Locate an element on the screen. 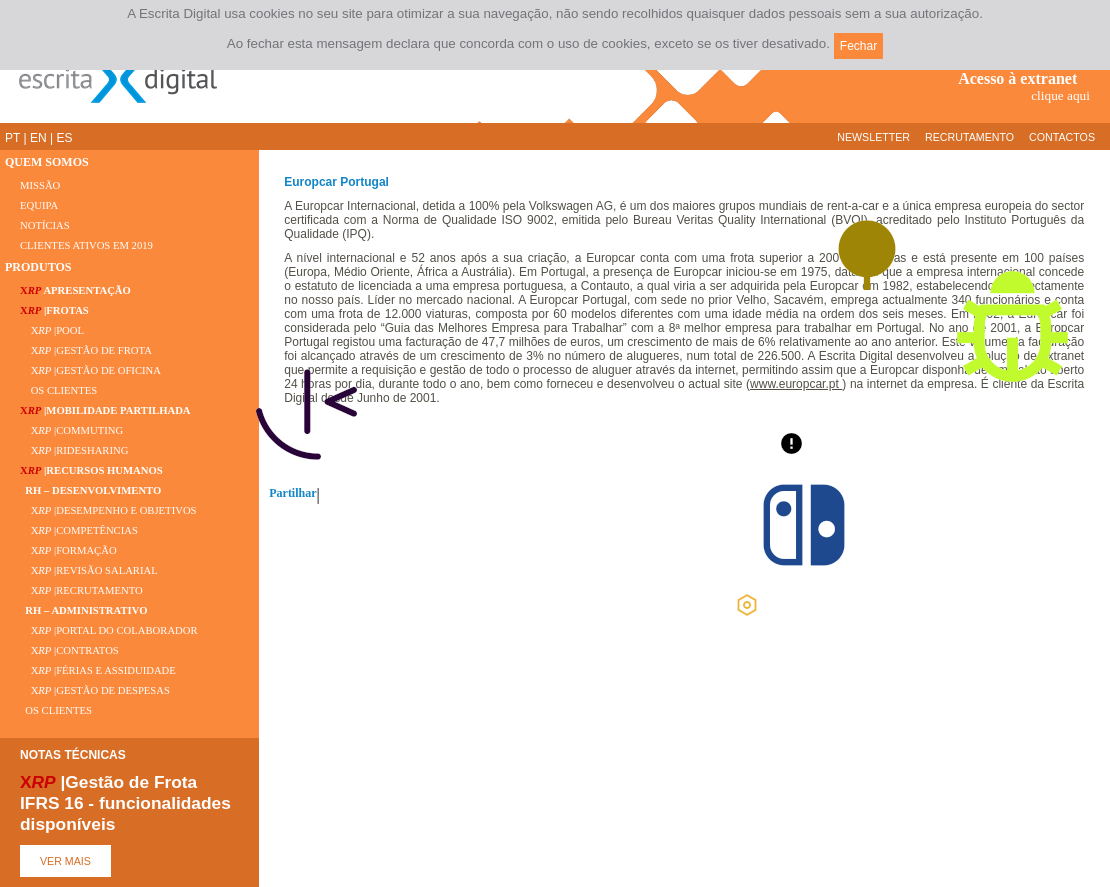  report a bug or issue is located at coordinates (1012, 326).